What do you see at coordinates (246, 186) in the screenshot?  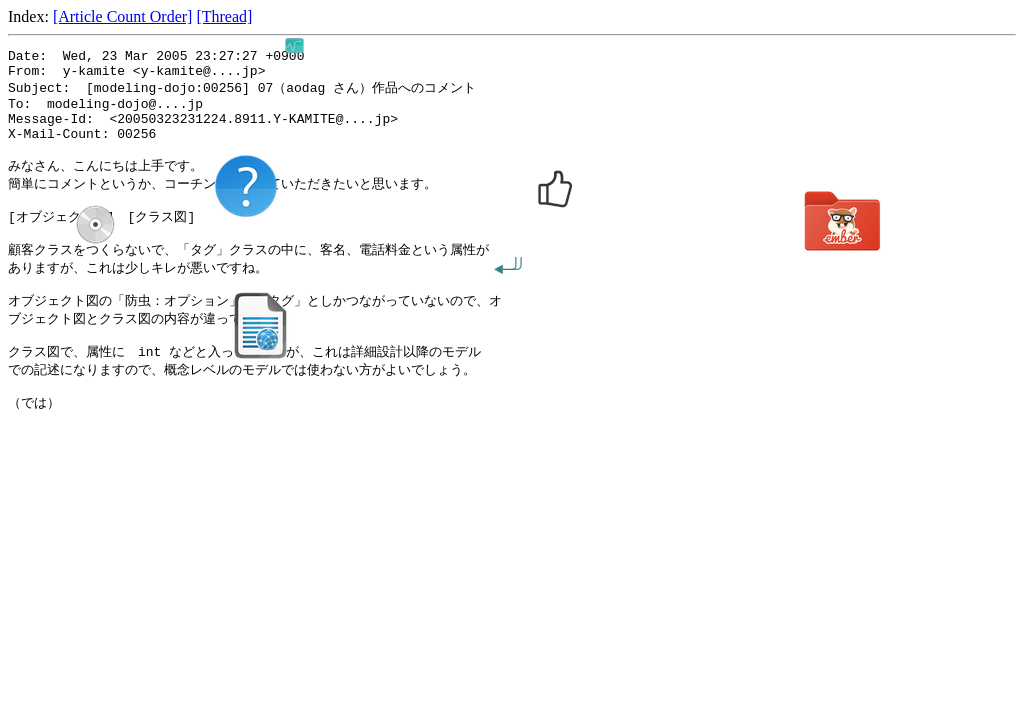 I see `access help or frequently asked questions` at bounding box center [246, 186].